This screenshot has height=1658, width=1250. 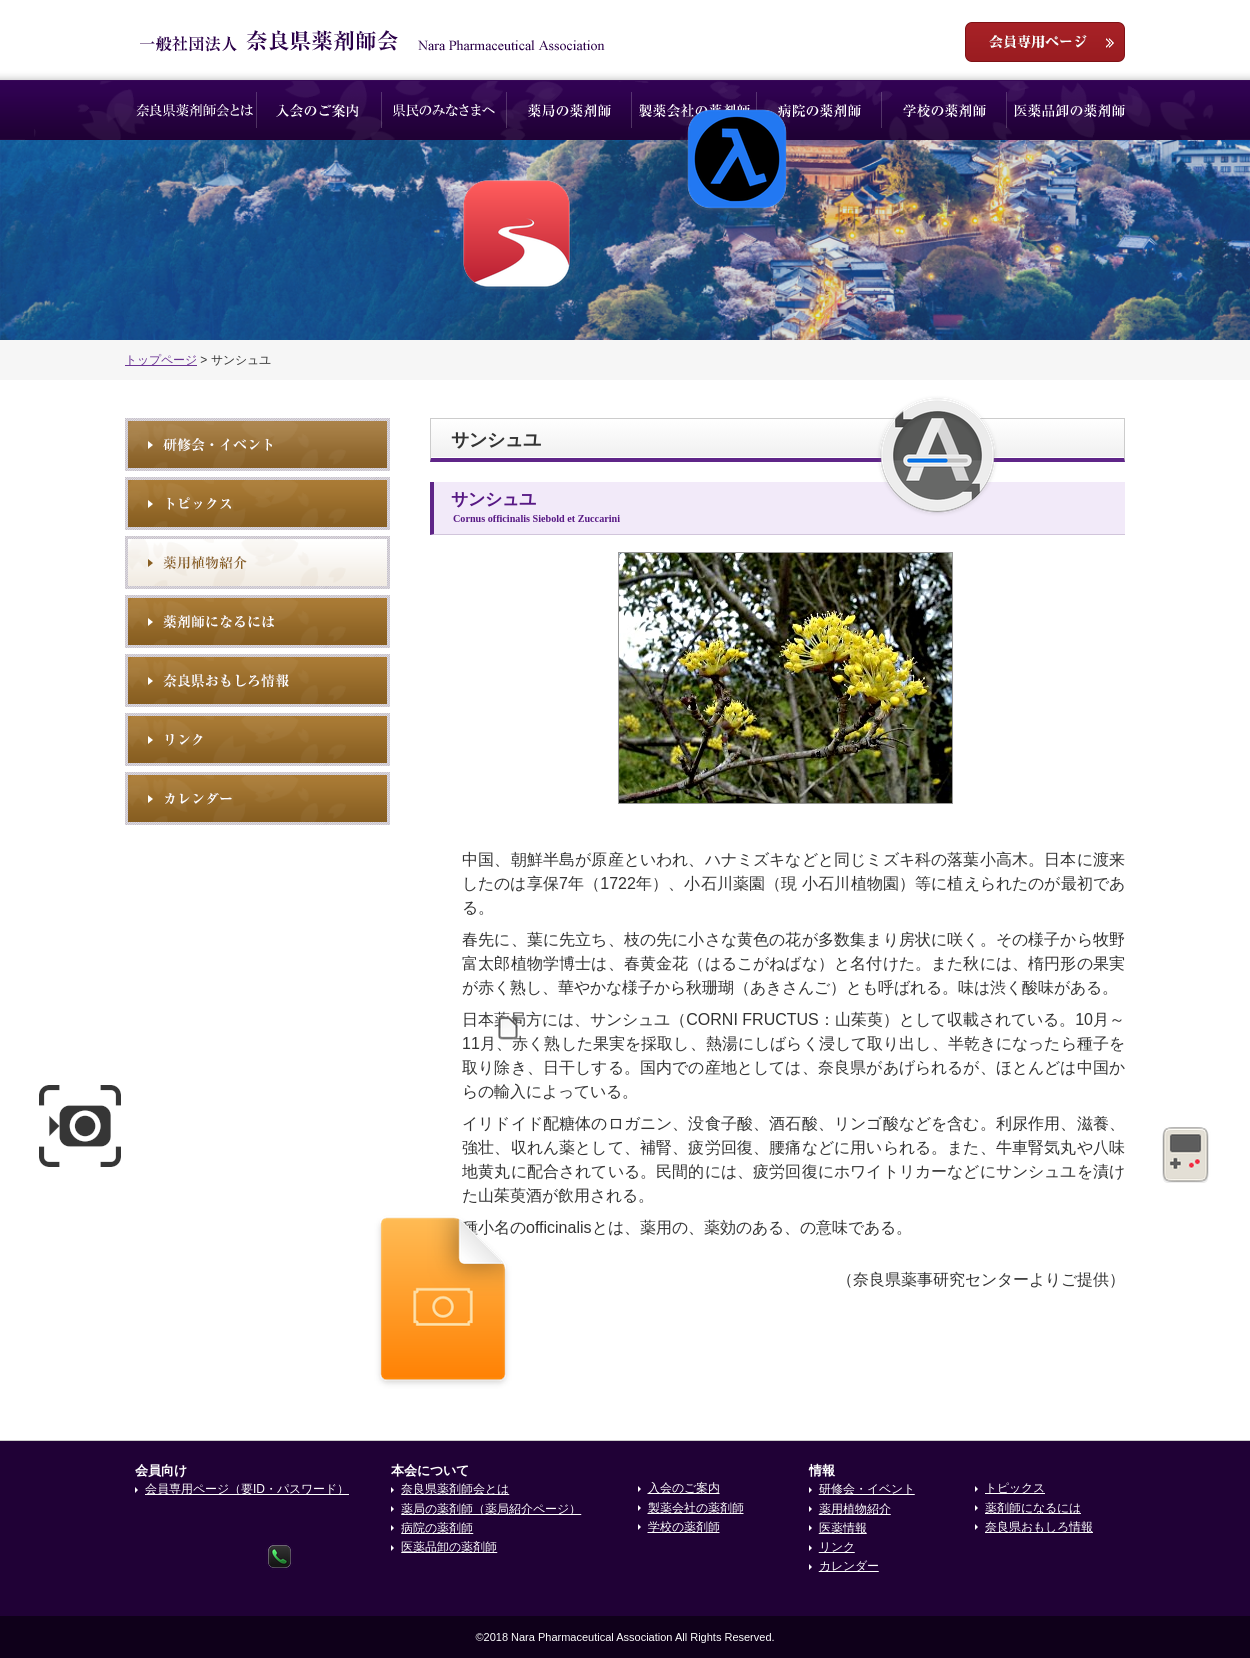 What do you see at coordinates (279, 1556) in the screenshot?
I see `open the phone app to make or receive calls` at bounding box center [279, 1556].